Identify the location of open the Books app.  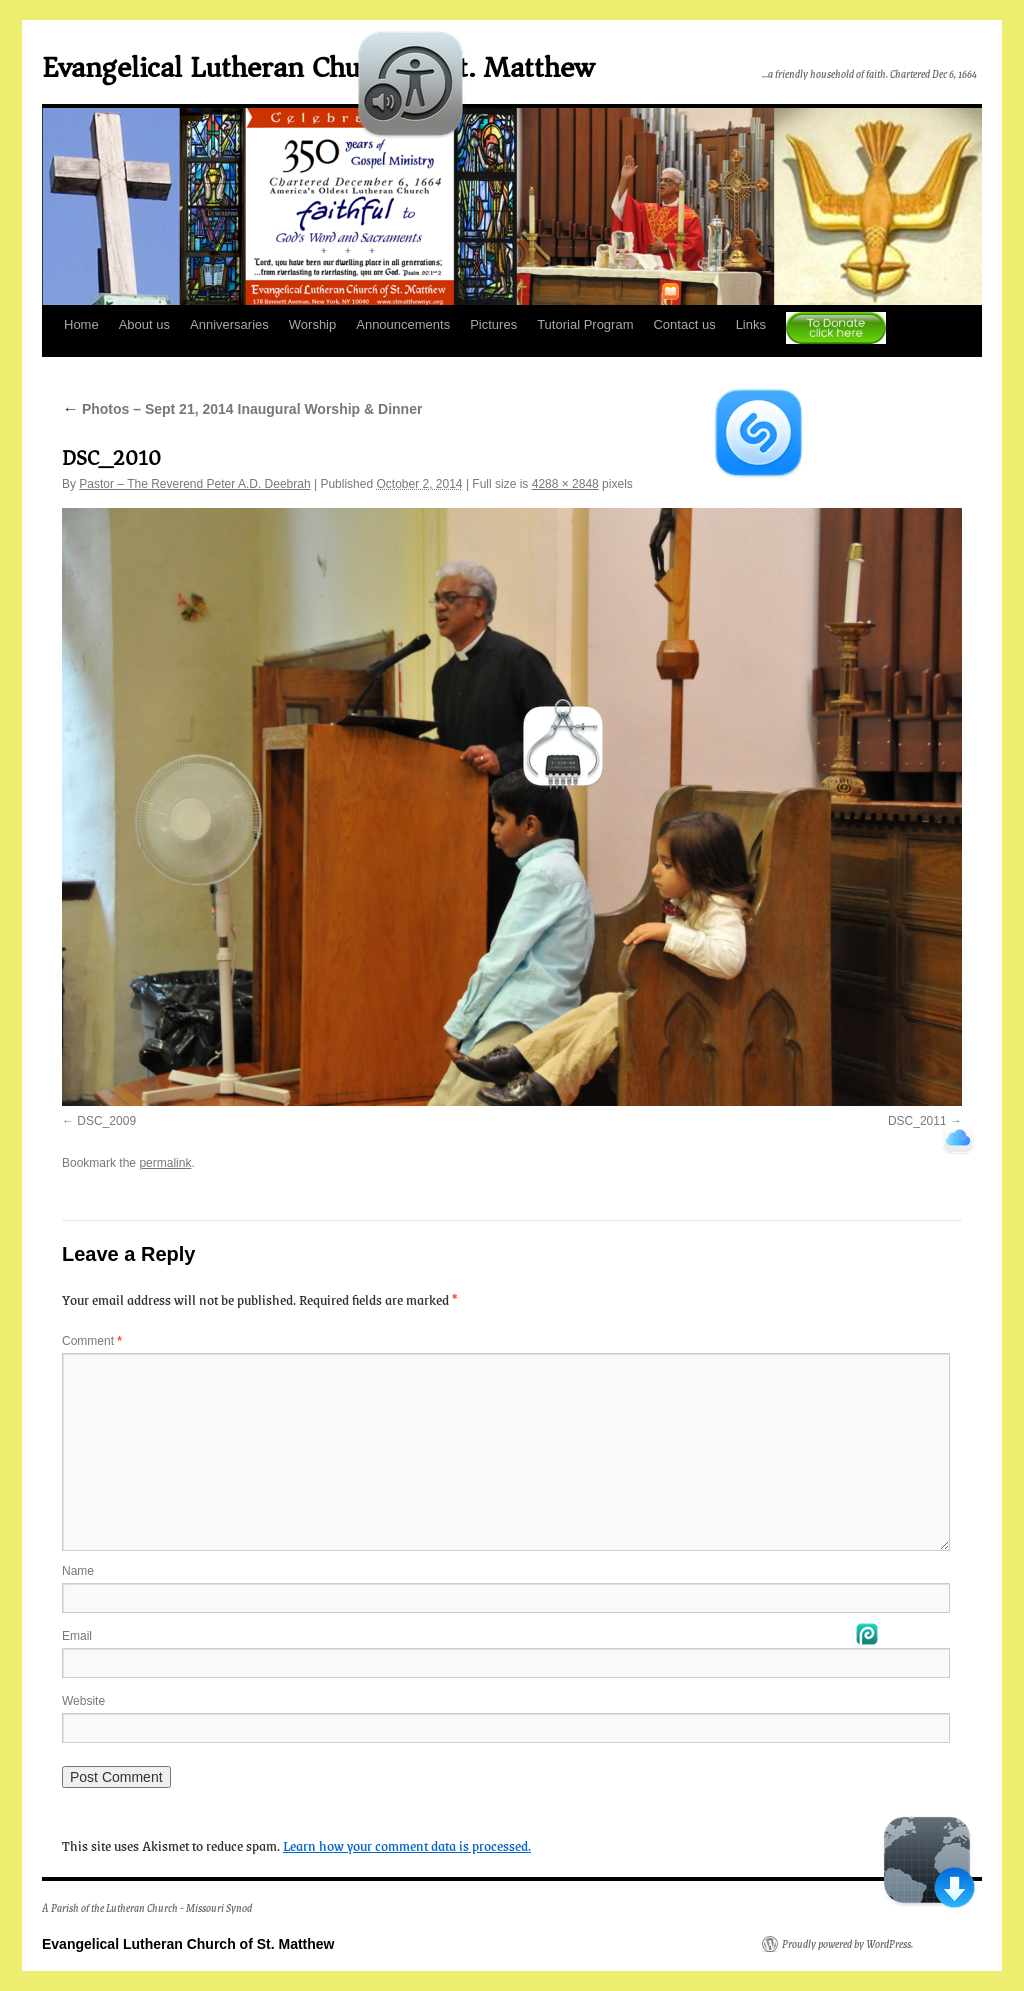
(670, 291).